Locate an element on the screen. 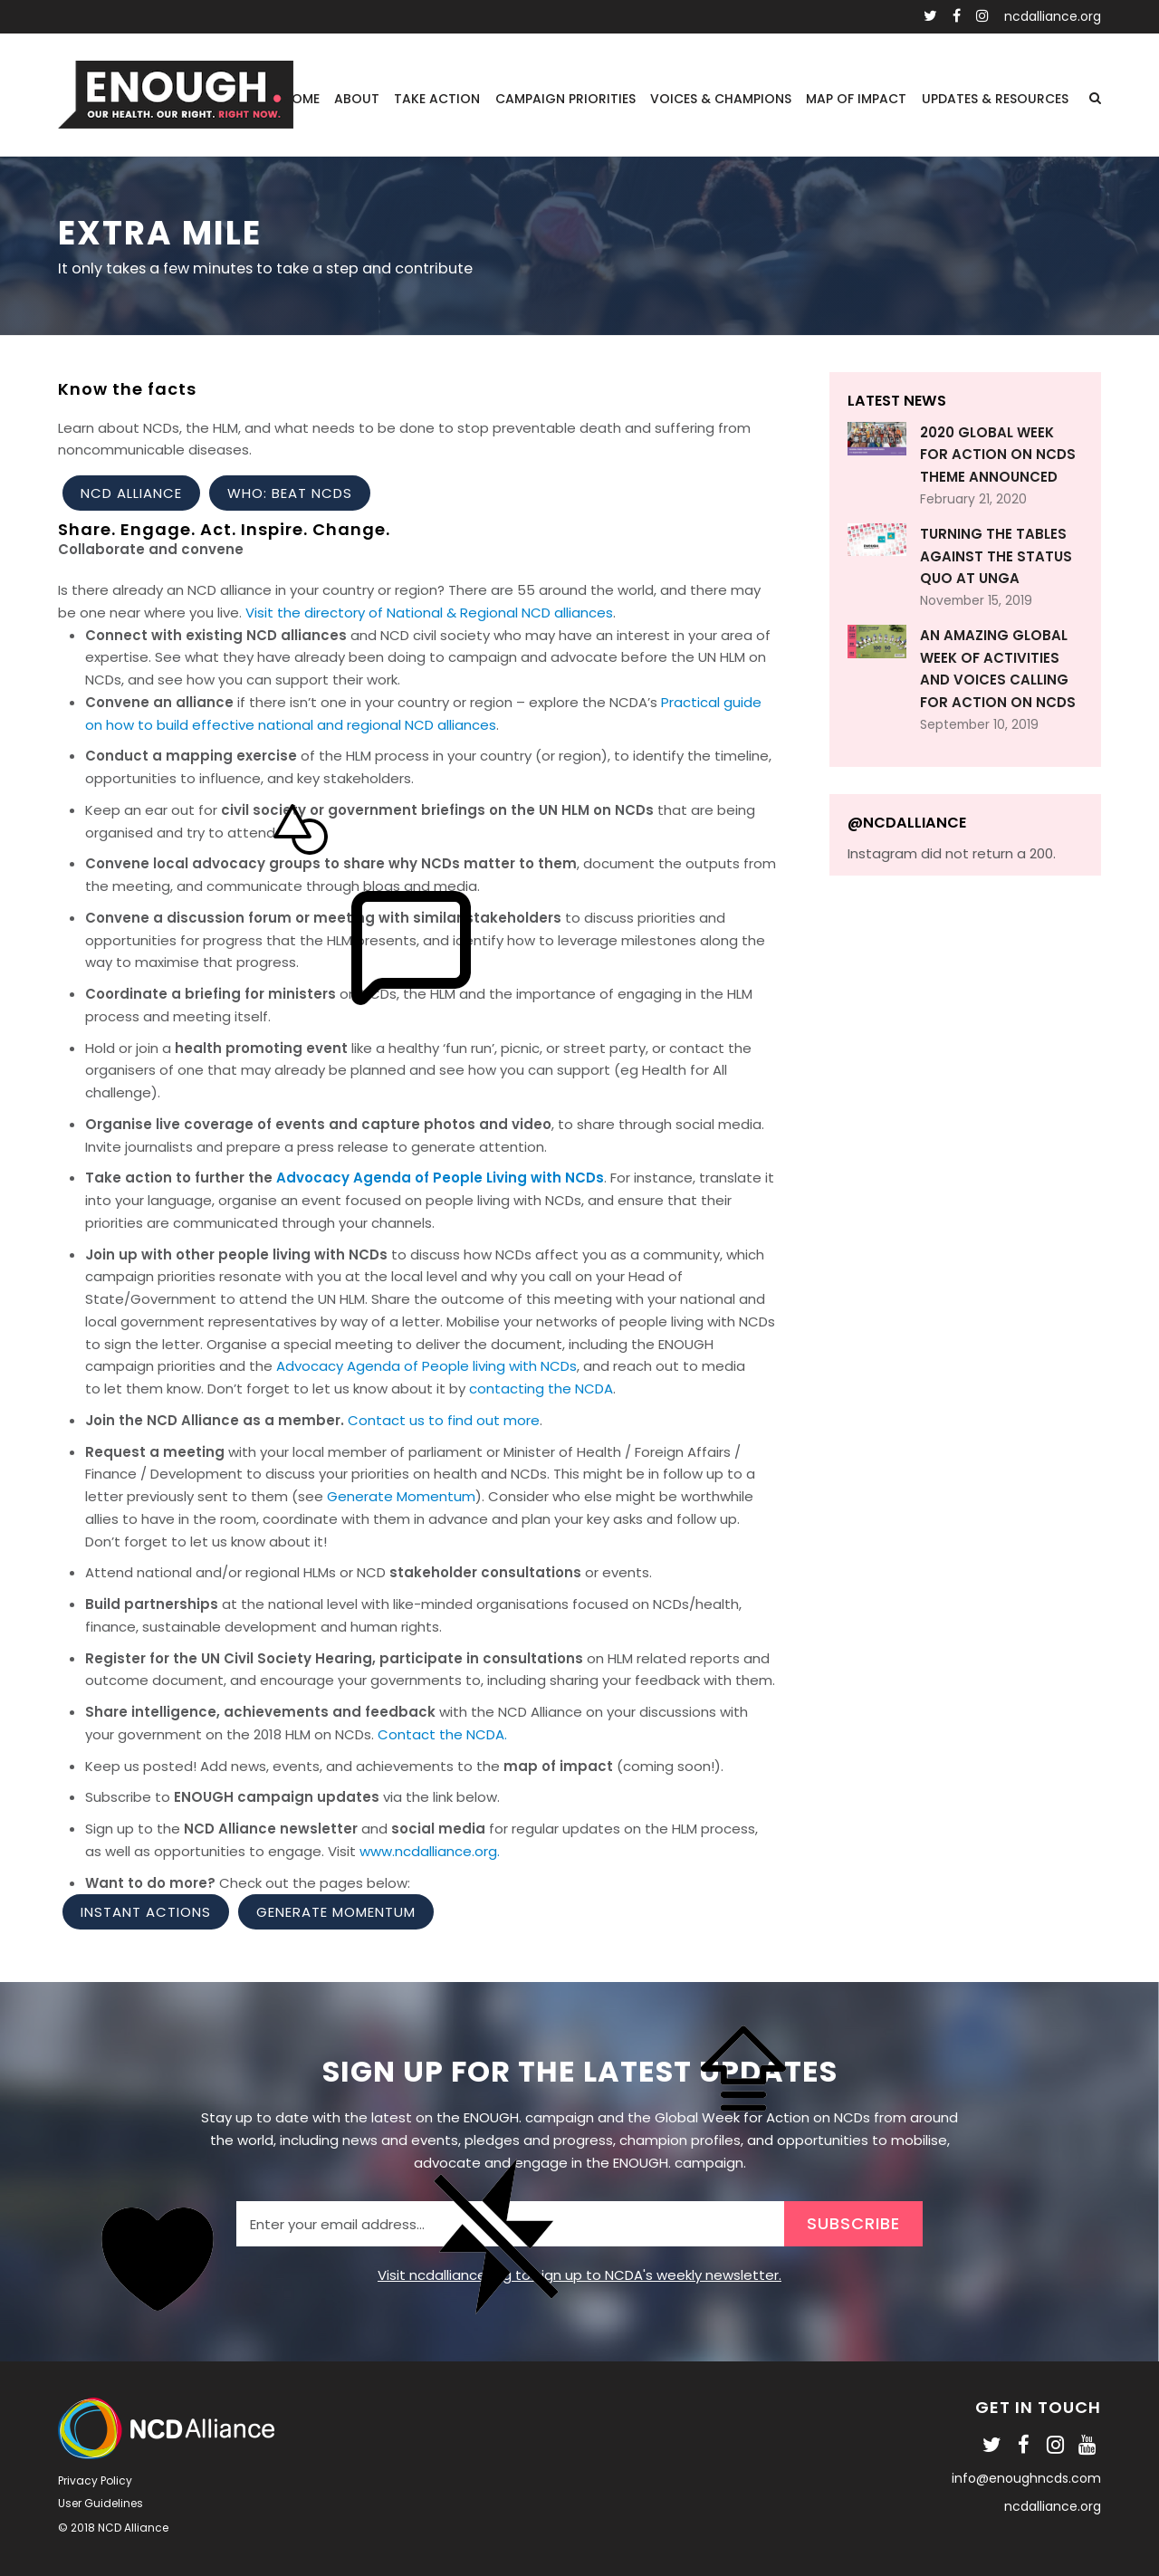  access shape tools or drawing options is located at coordinates (301, 829).